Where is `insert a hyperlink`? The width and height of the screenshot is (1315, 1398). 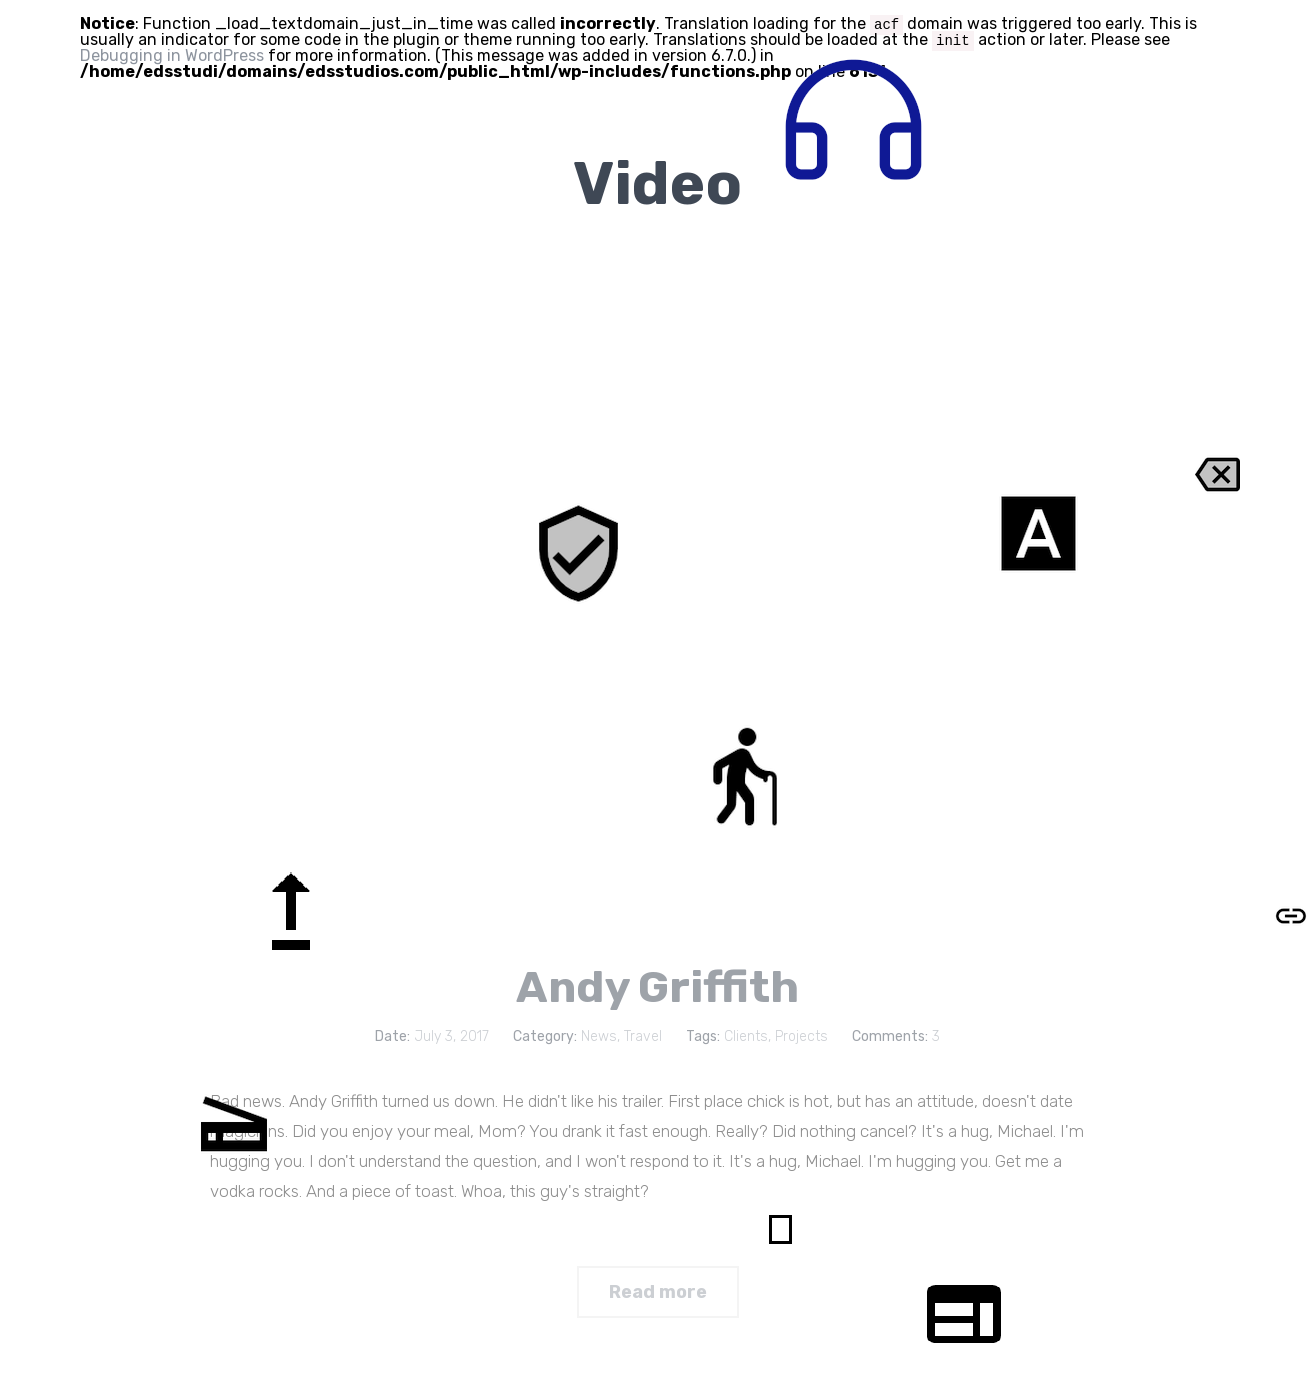
insert a hyperlink is located at coordinates (1291, 916).